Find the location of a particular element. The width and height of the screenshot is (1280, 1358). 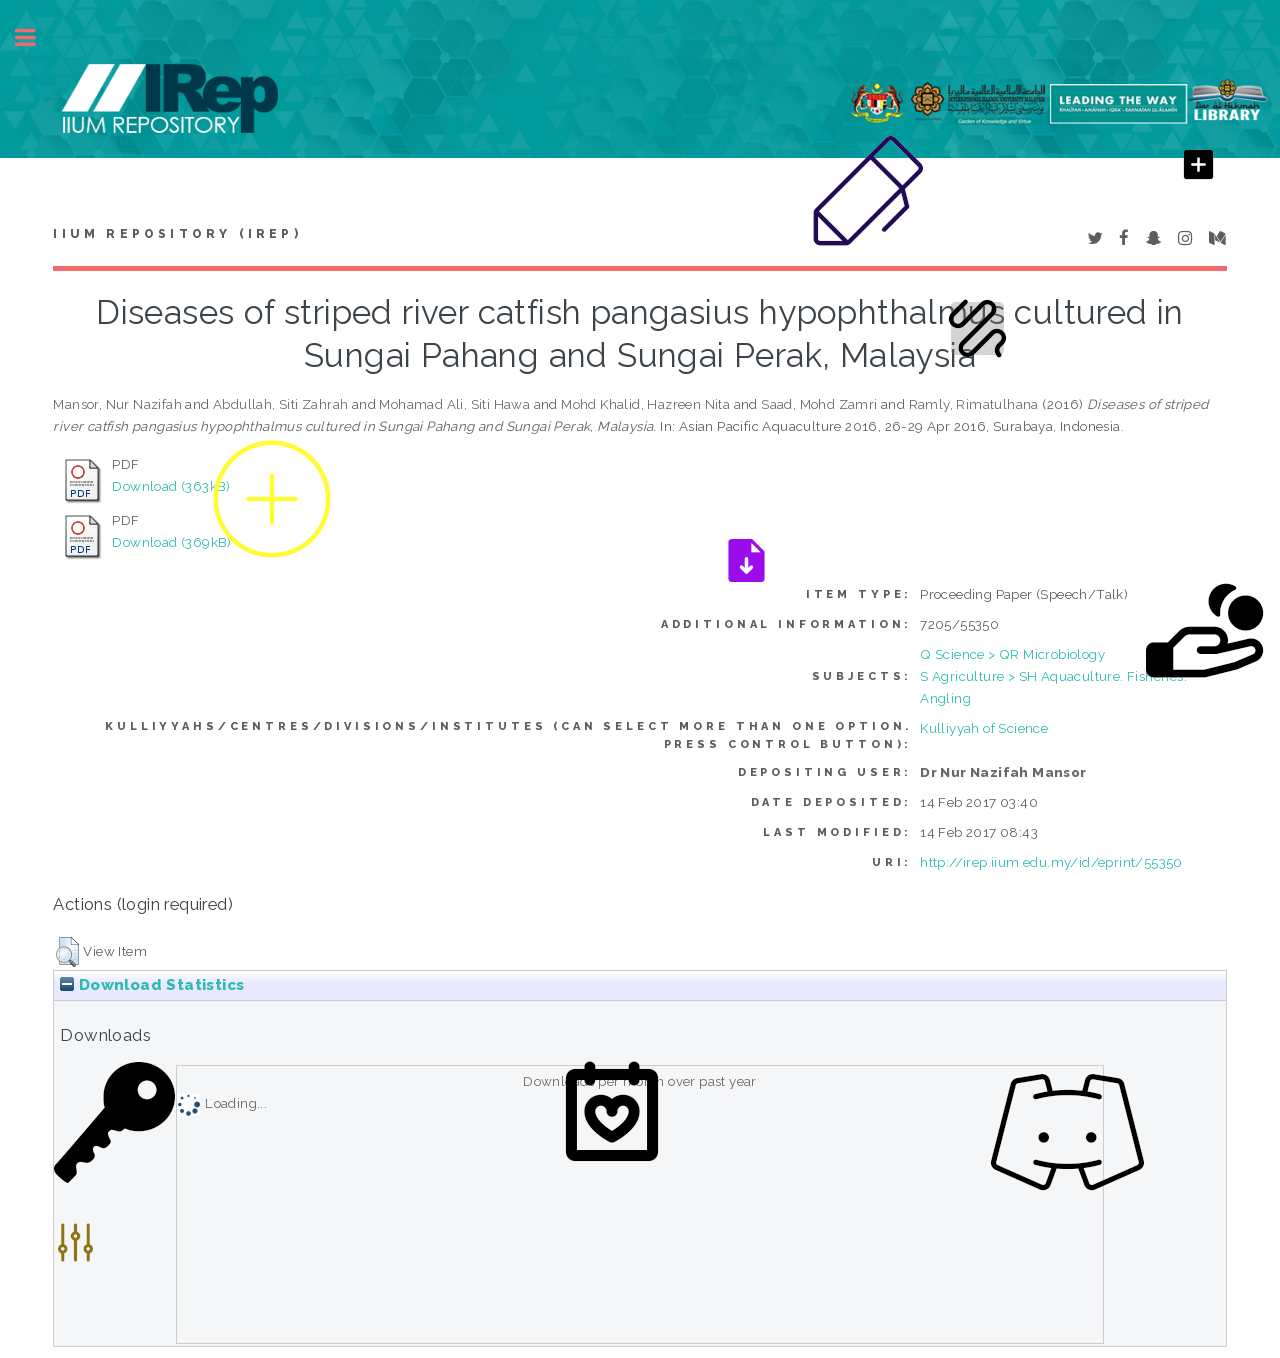

adjust settings or preferences is located at coordinates (75, 1242).